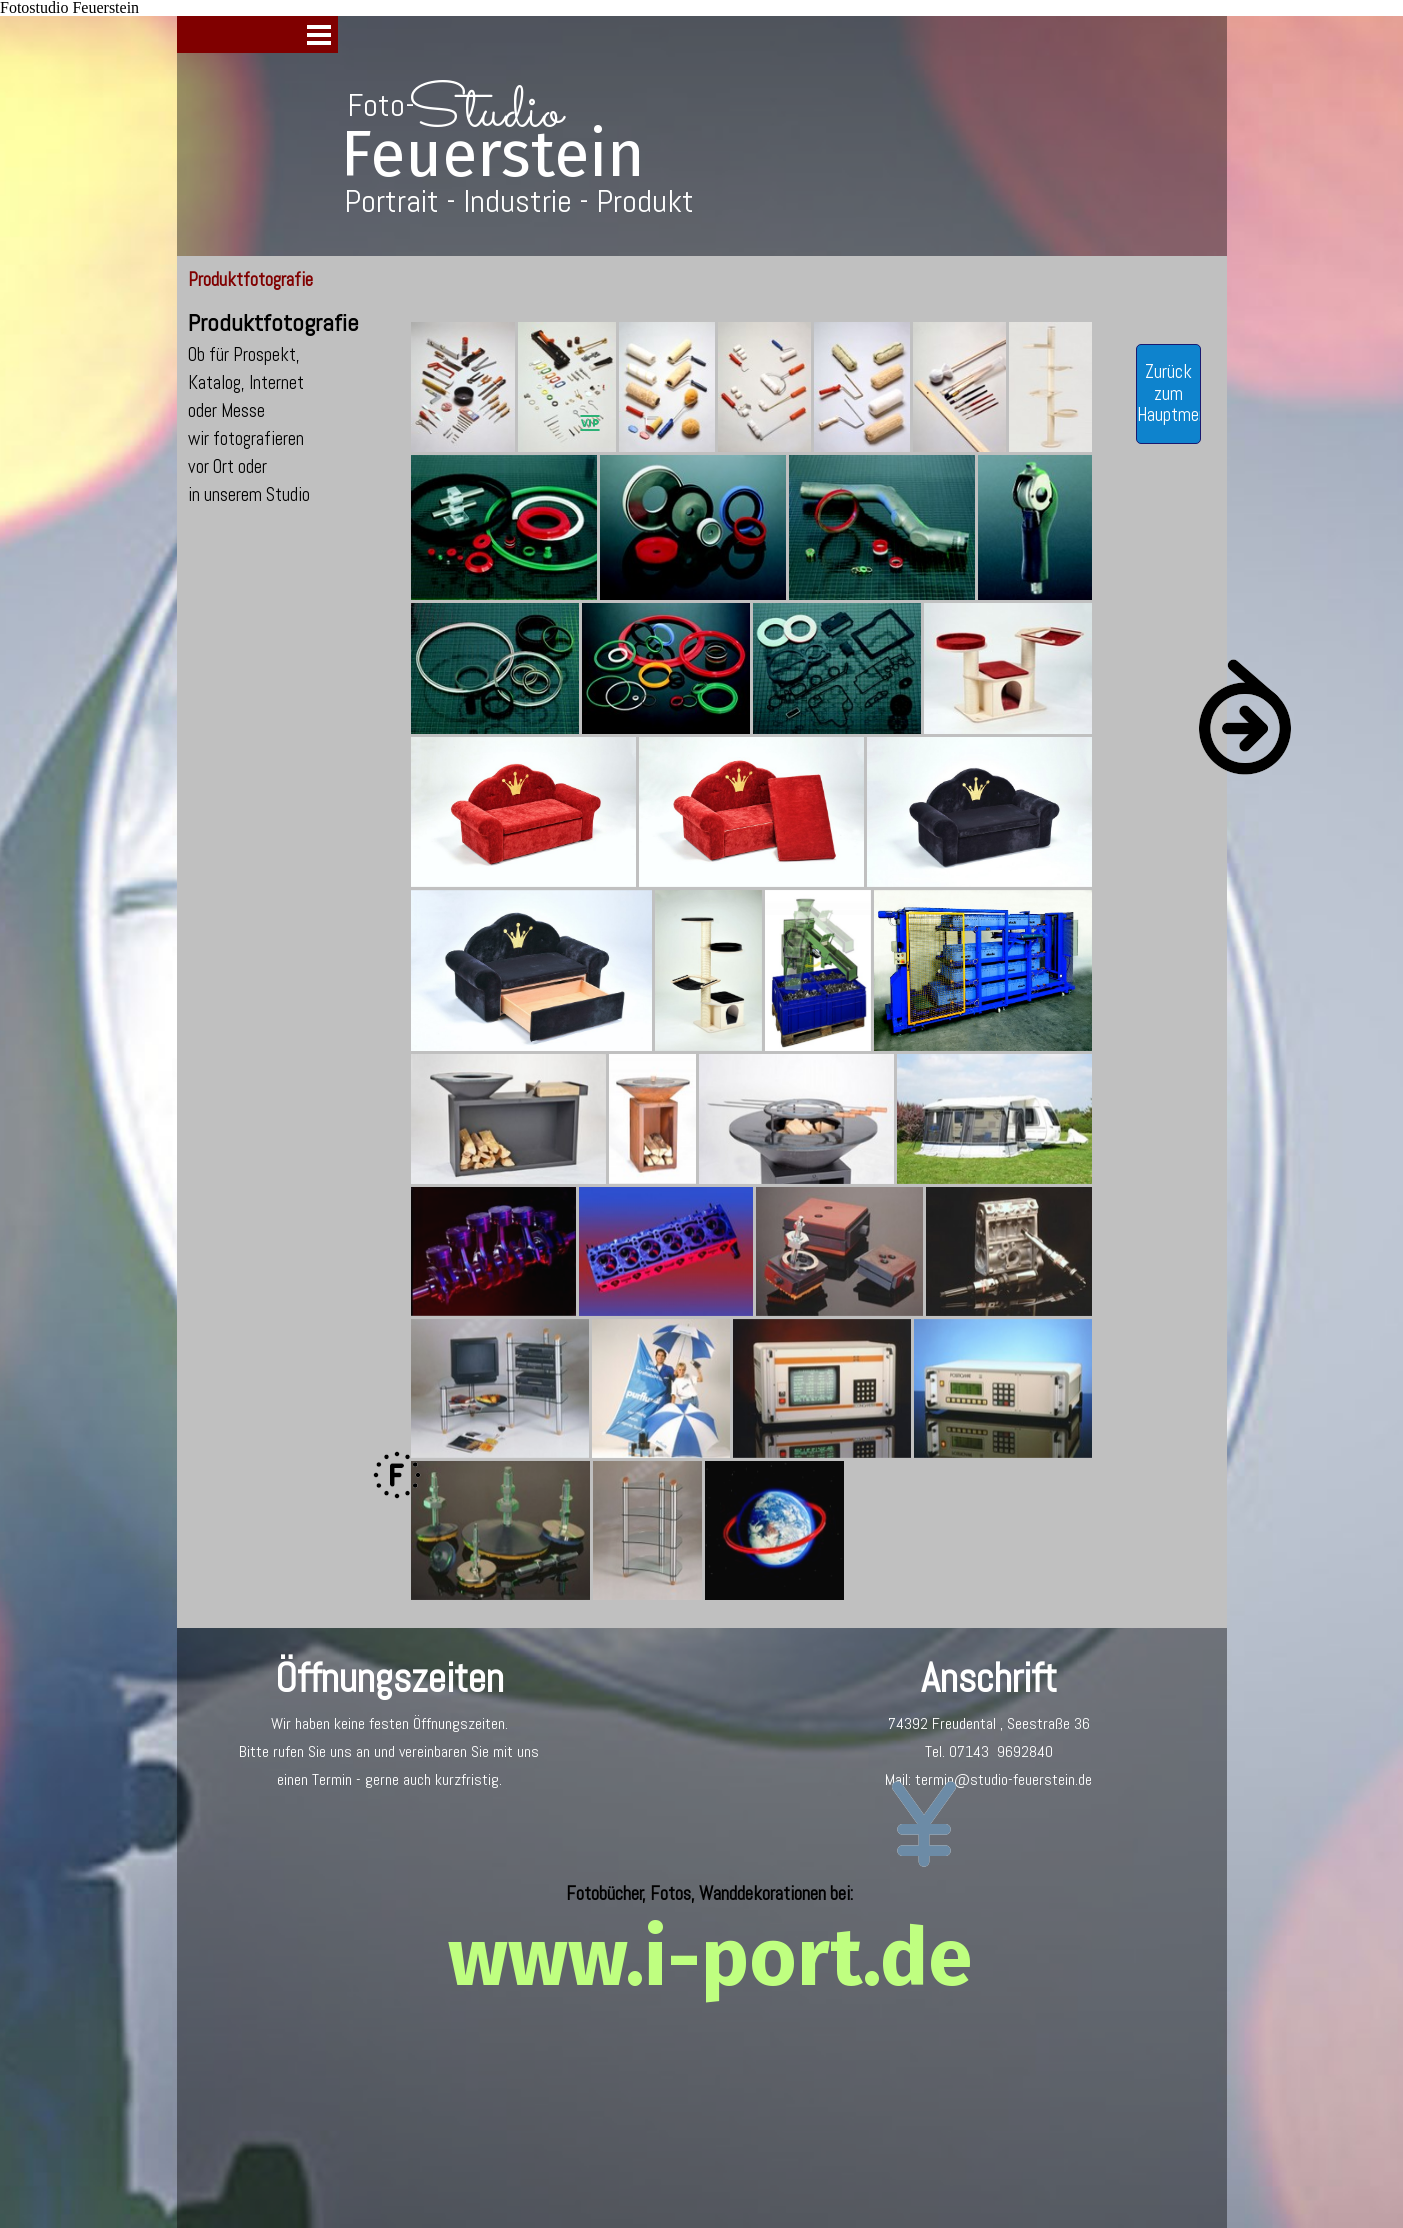 The width and height of the screenshot is (1403, 2228). What do you see at coordinates (590, 423) in the screenshot?
I see `access VIP member benefits or status` at bounding box center [590, 423].